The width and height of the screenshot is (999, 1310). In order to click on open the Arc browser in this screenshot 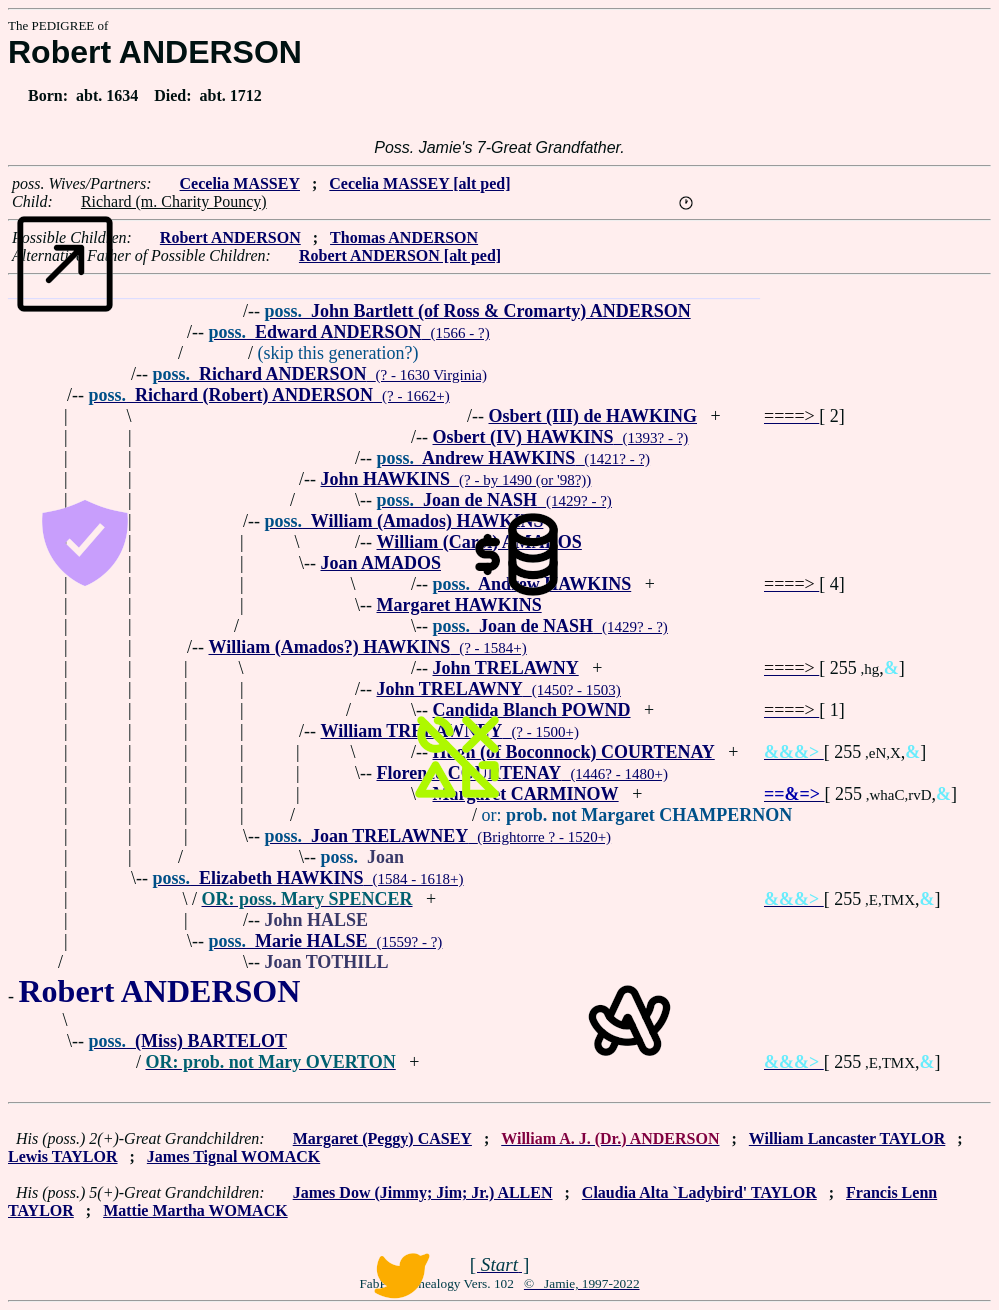, I will do `click(629, 1022)`.